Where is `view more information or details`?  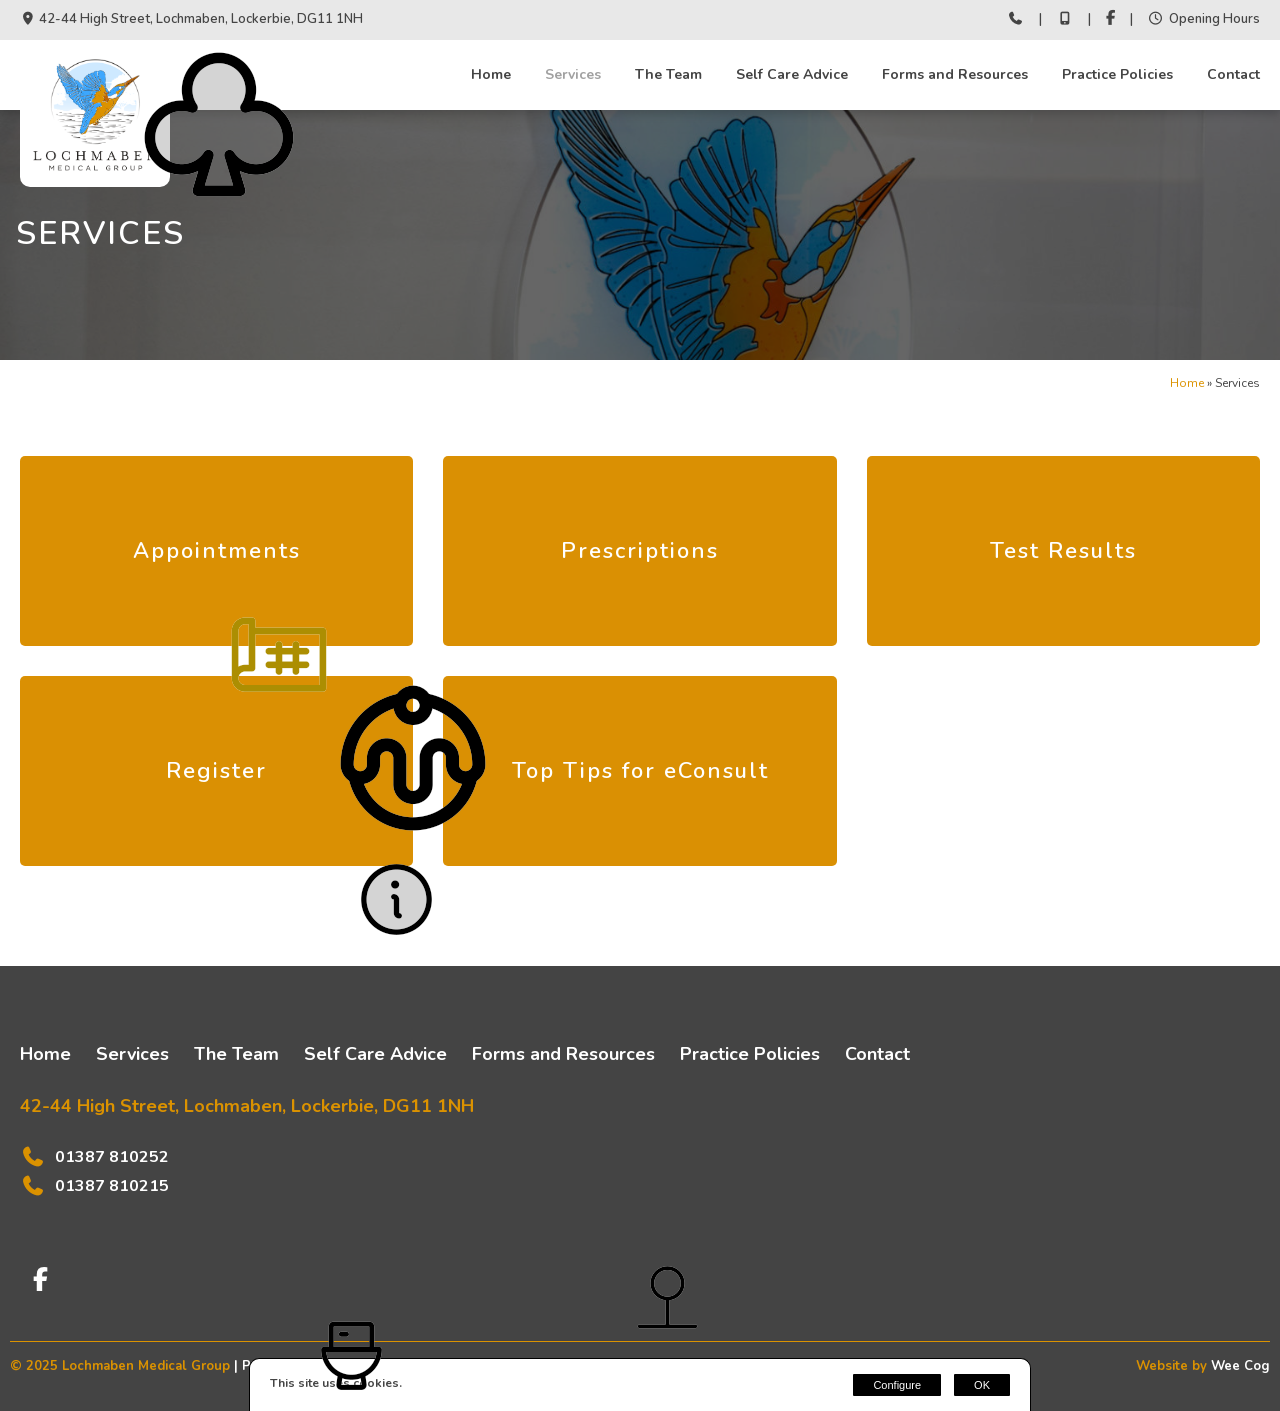 view more information or details is located at coordinates (396, 899).